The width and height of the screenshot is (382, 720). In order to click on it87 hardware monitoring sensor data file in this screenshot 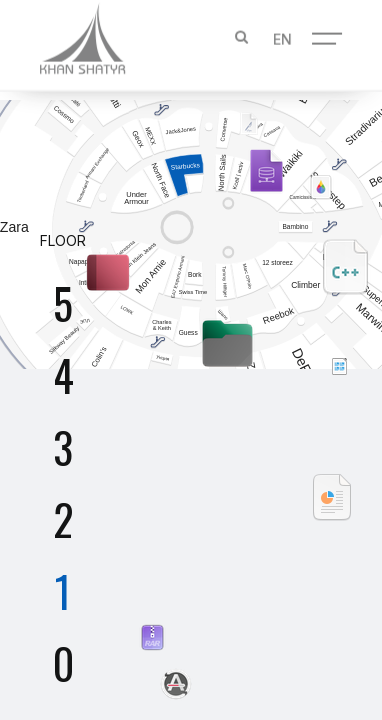, I will do `click(321, 187)`.